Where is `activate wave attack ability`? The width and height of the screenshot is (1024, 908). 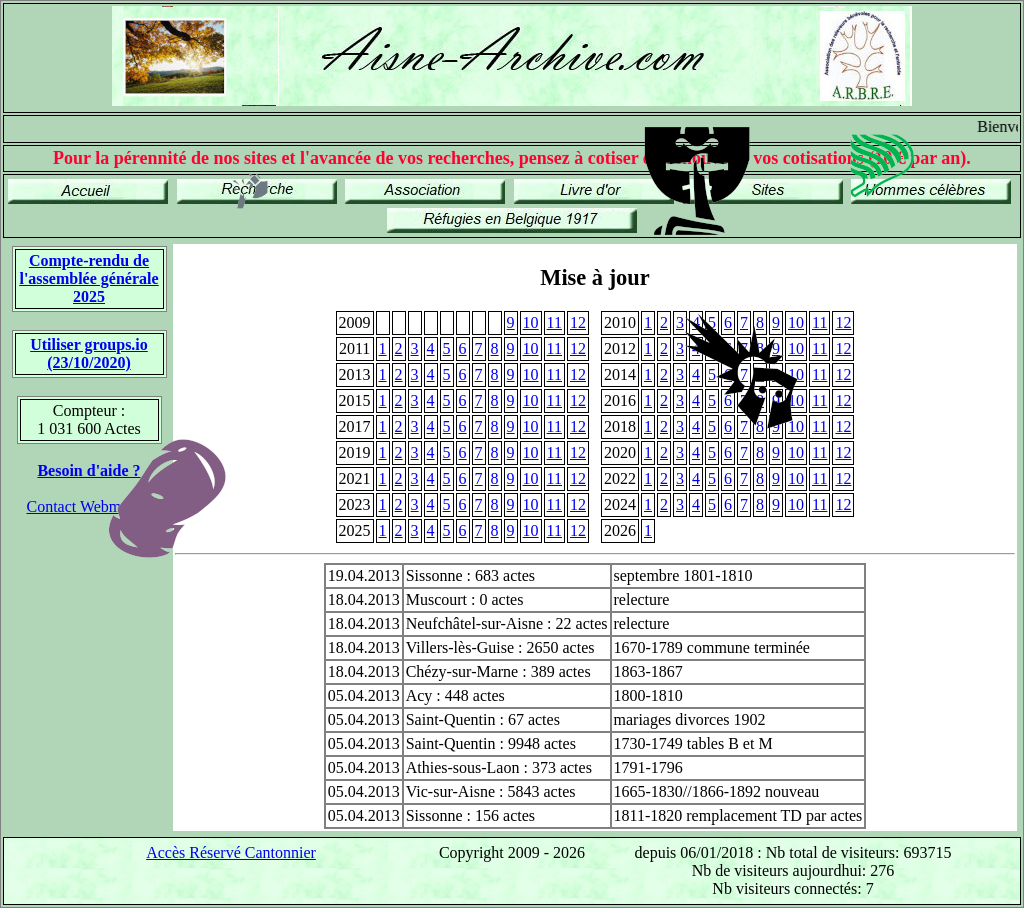 activate wave attack ability is located at coordinates (882, 166).